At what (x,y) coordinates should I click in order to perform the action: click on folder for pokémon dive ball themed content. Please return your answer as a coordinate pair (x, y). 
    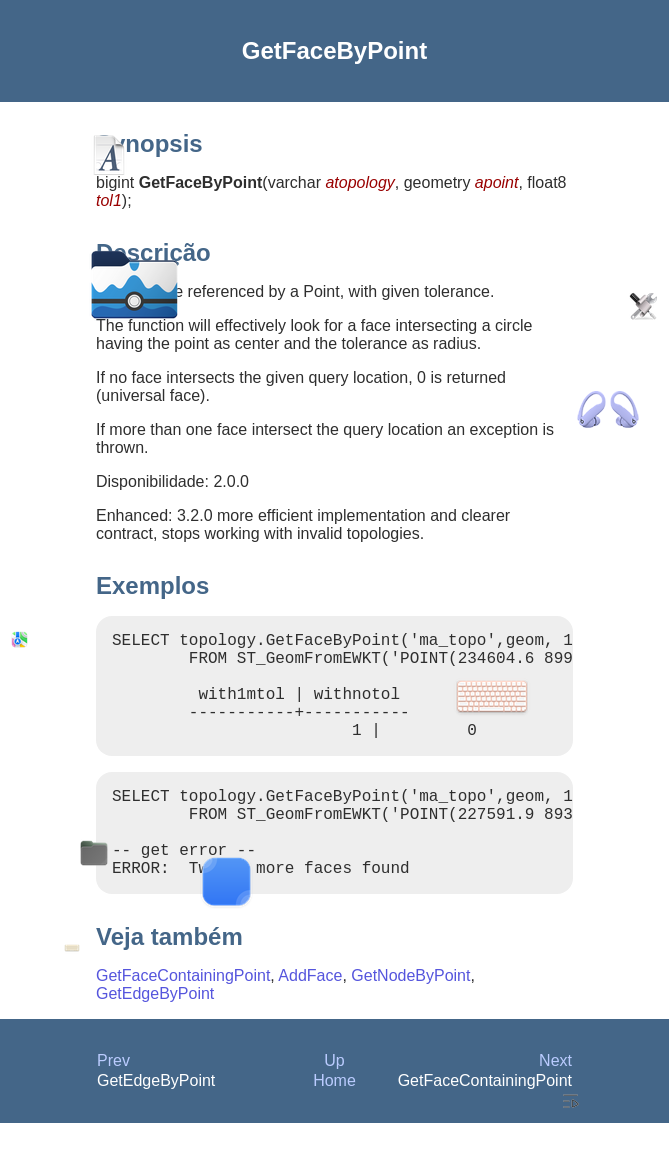
    Looking at the image, I should click on (134, 287).